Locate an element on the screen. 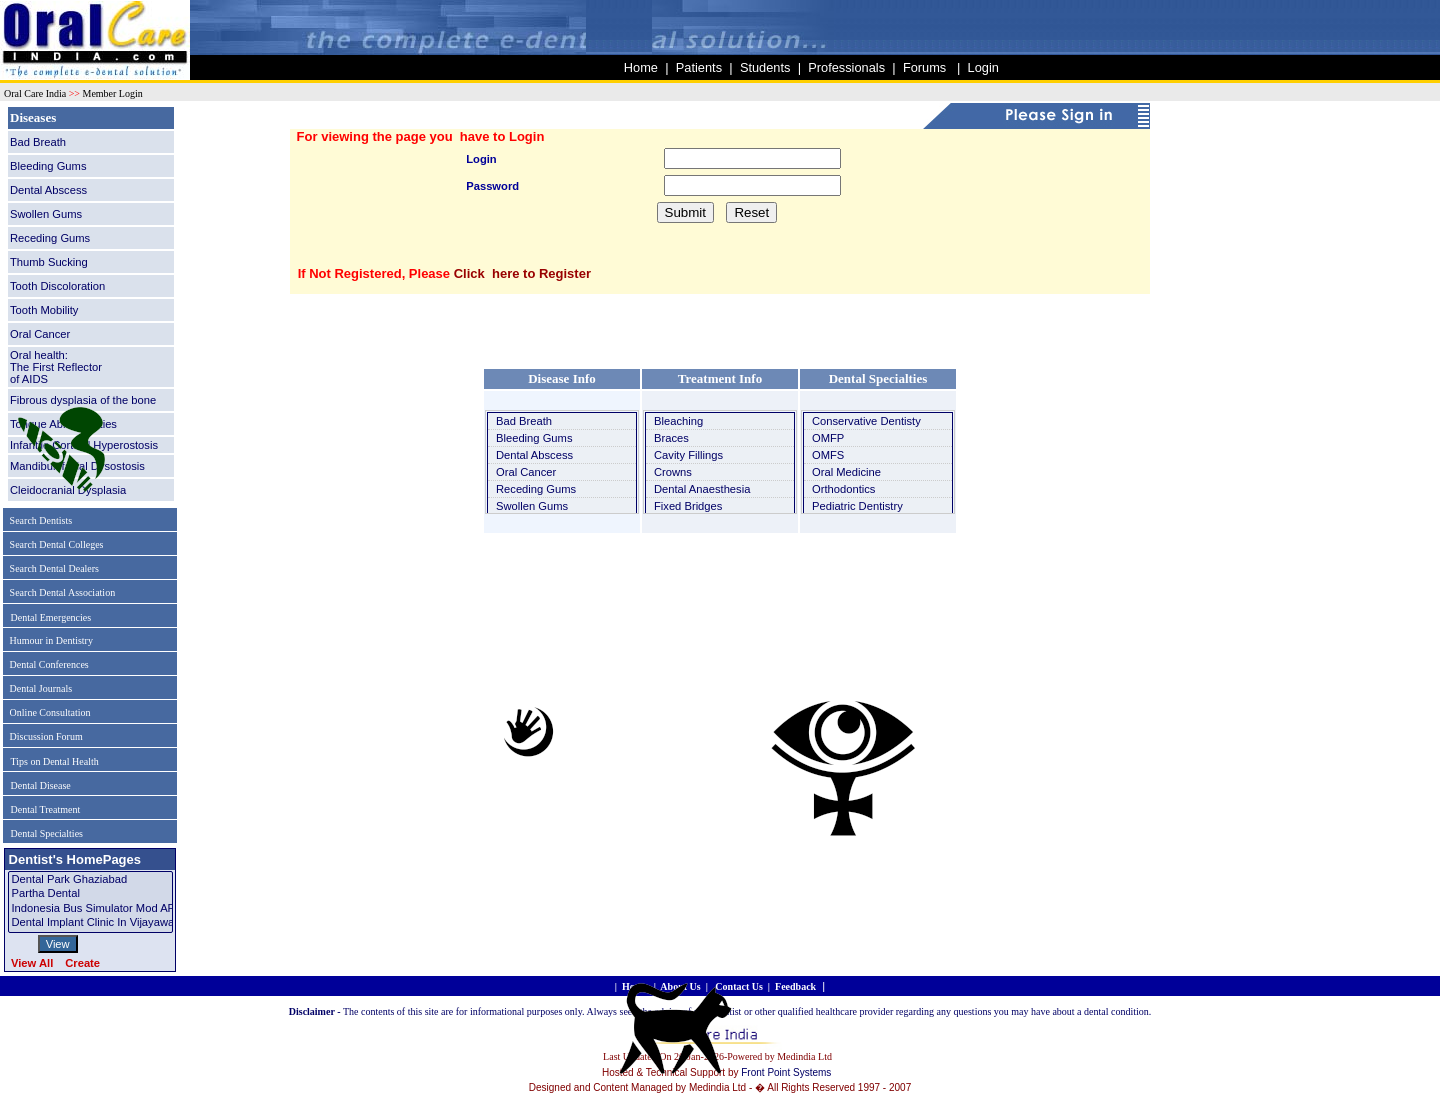 The width and height of the screenshot is (1440, 1094). slap or hit action in a game is located at coordinates (528, 731).